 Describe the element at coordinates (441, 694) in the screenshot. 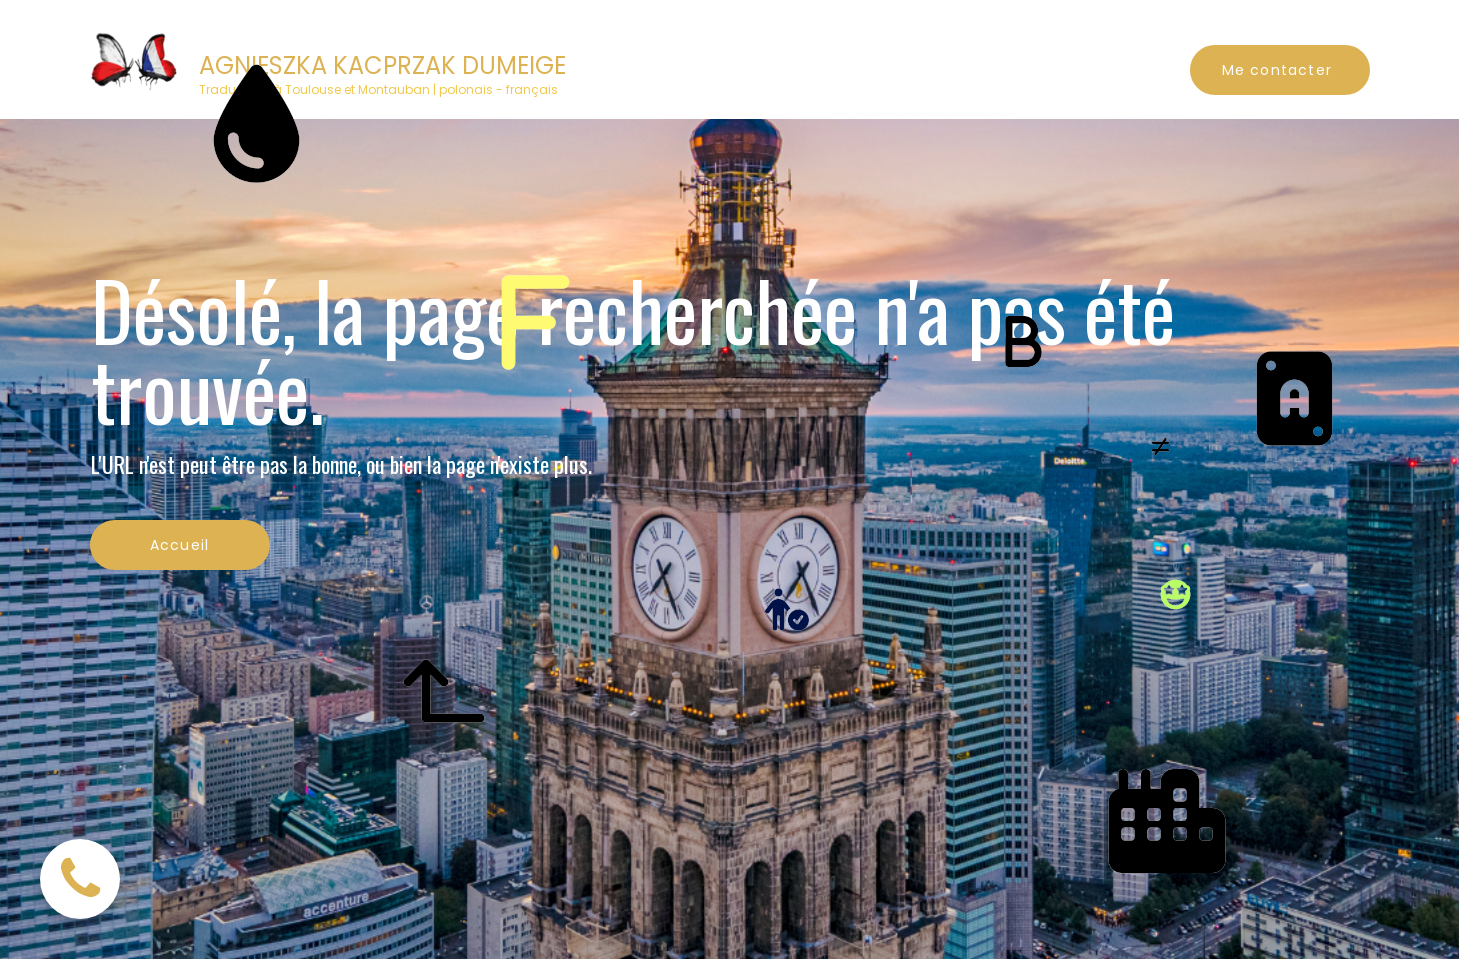

I see `go back and return to top` at that location.